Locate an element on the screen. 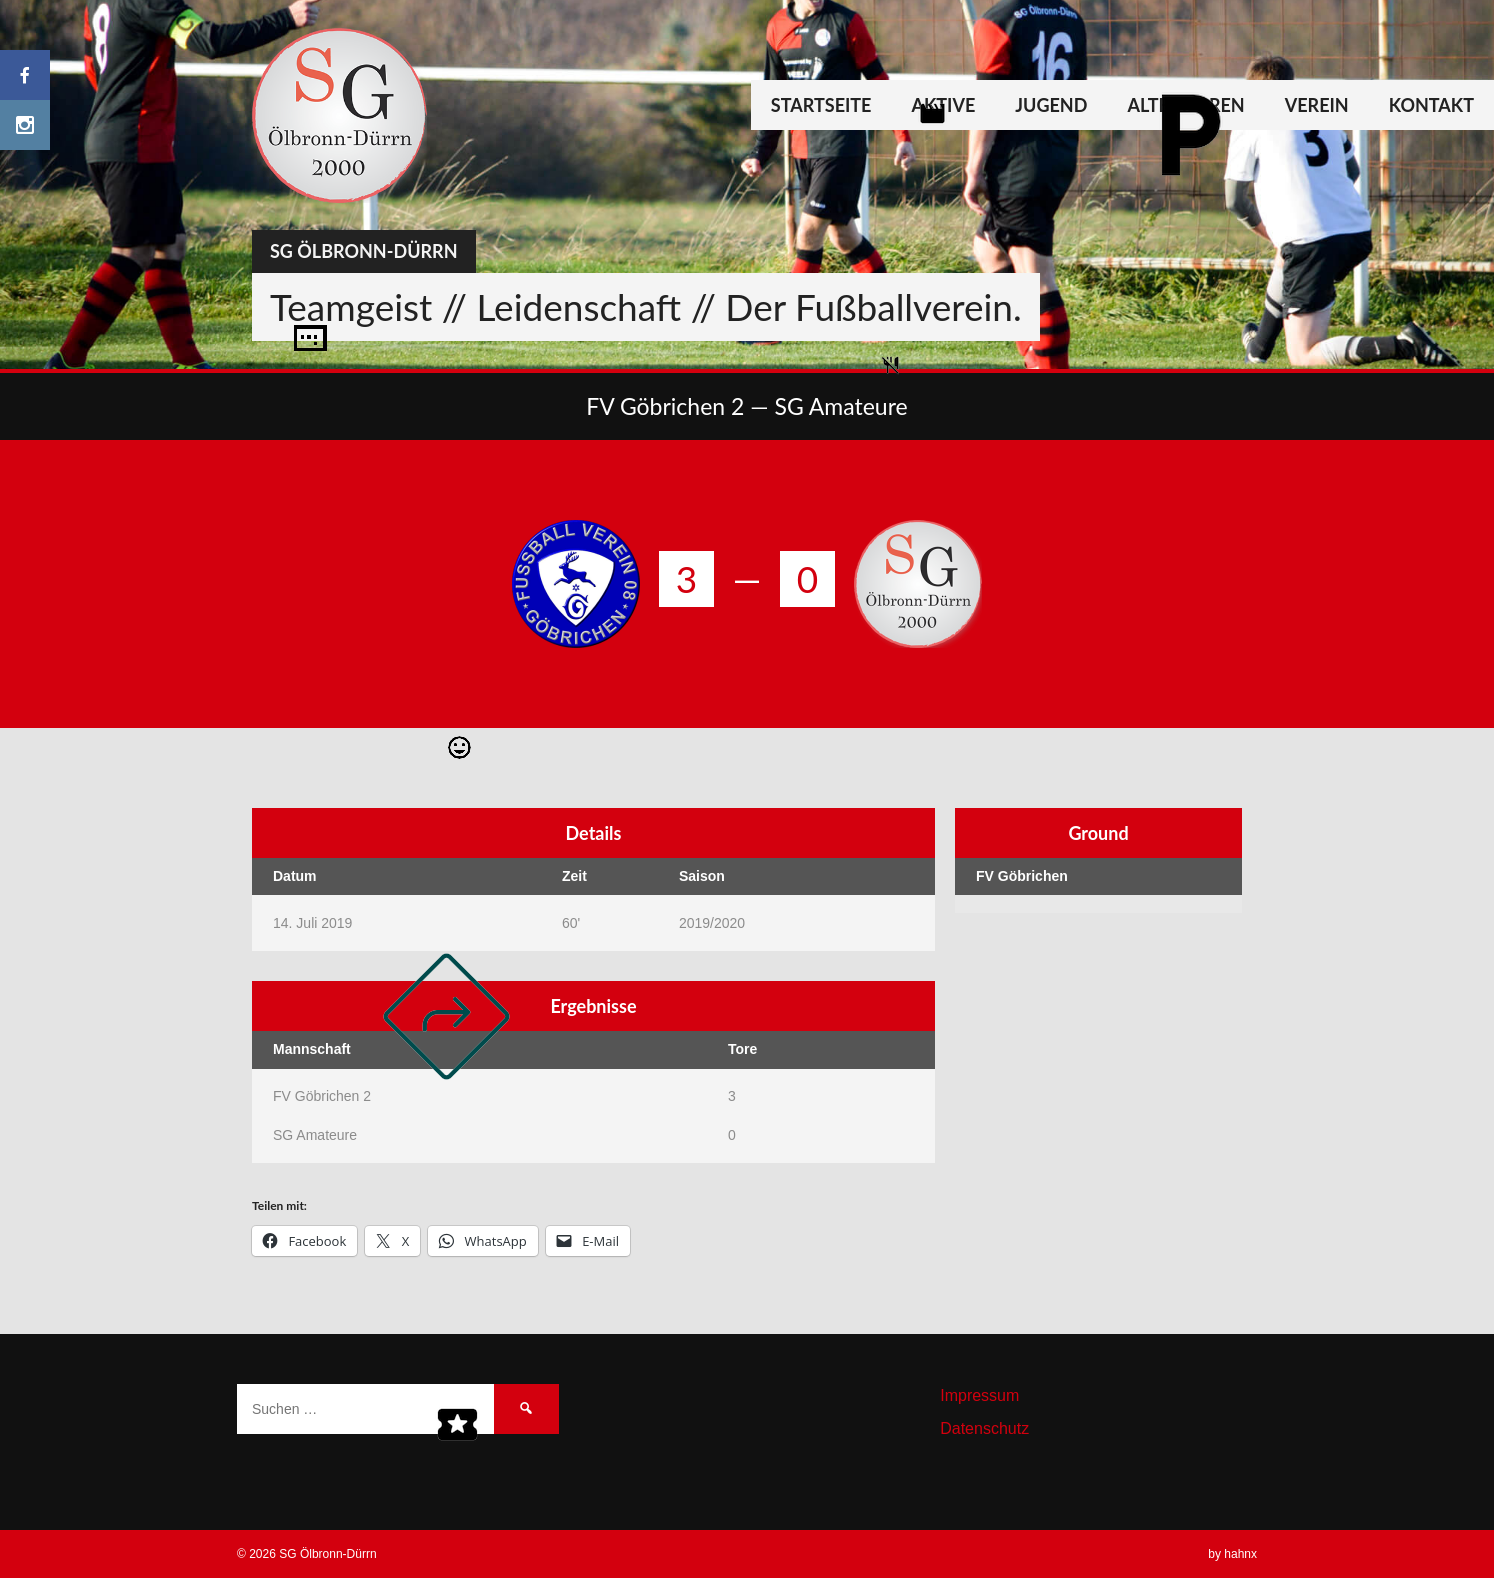 This screenshot has height=1578, width=1494. create a new video or movie project is located at coordinates (932, 113).